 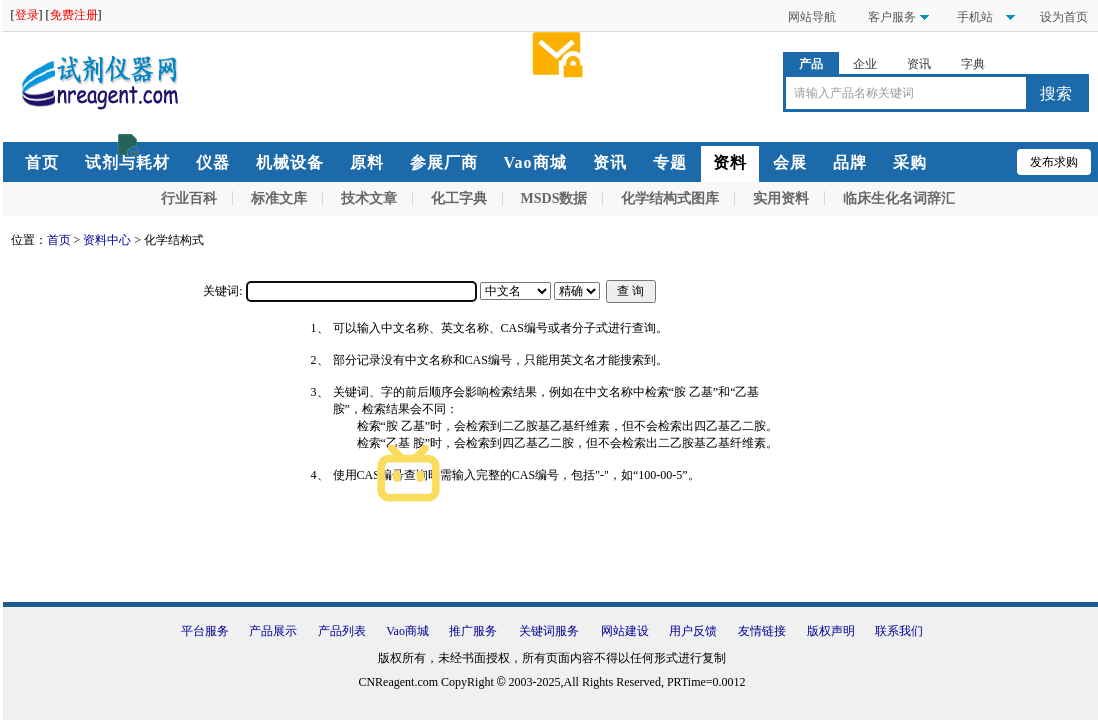 I want to click on file successfully uploaded or verified, so click(x=127, y=144).